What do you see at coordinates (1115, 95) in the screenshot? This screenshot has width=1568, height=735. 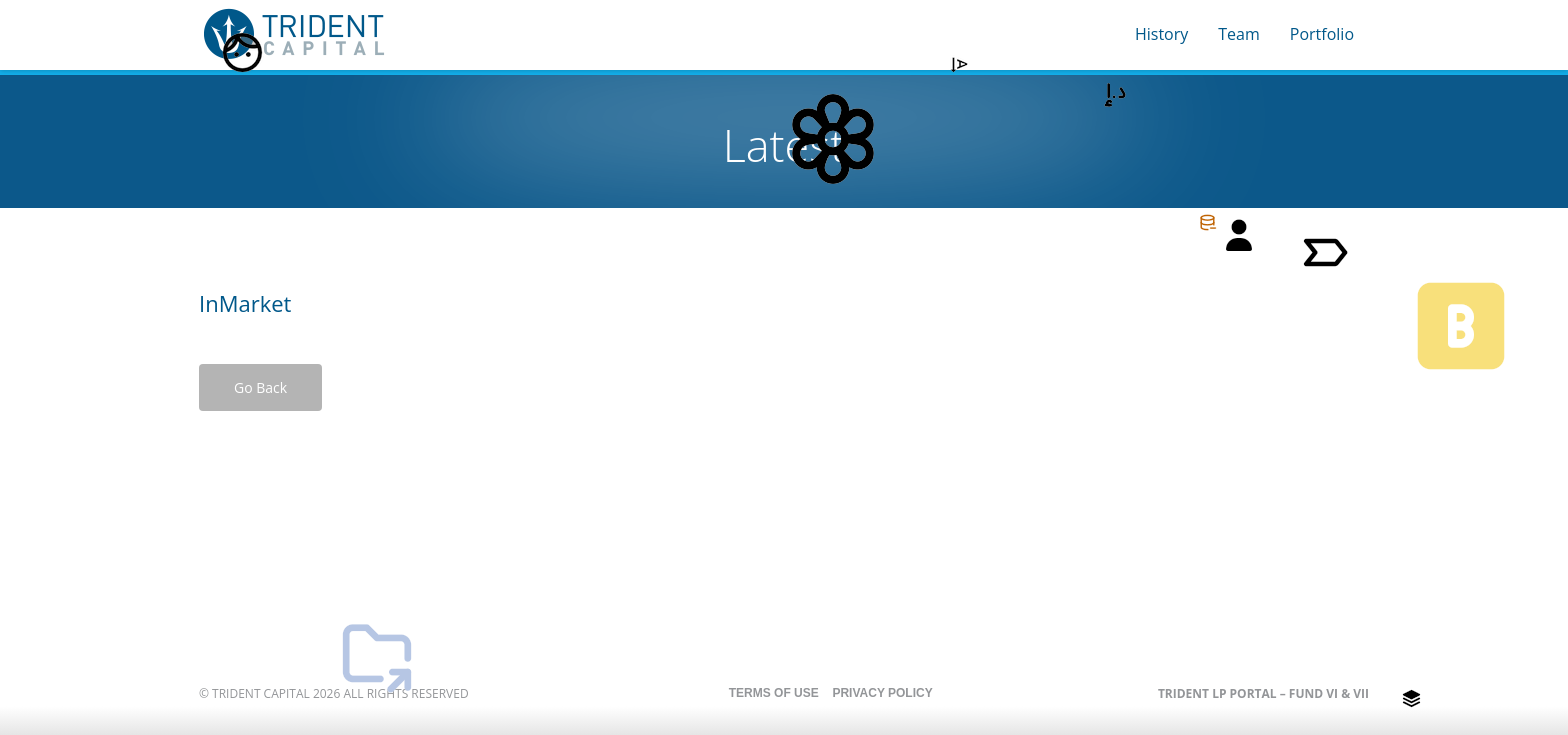 I see `indicates price or amount in UAE dirhams` at bounding box center [1115, 95].